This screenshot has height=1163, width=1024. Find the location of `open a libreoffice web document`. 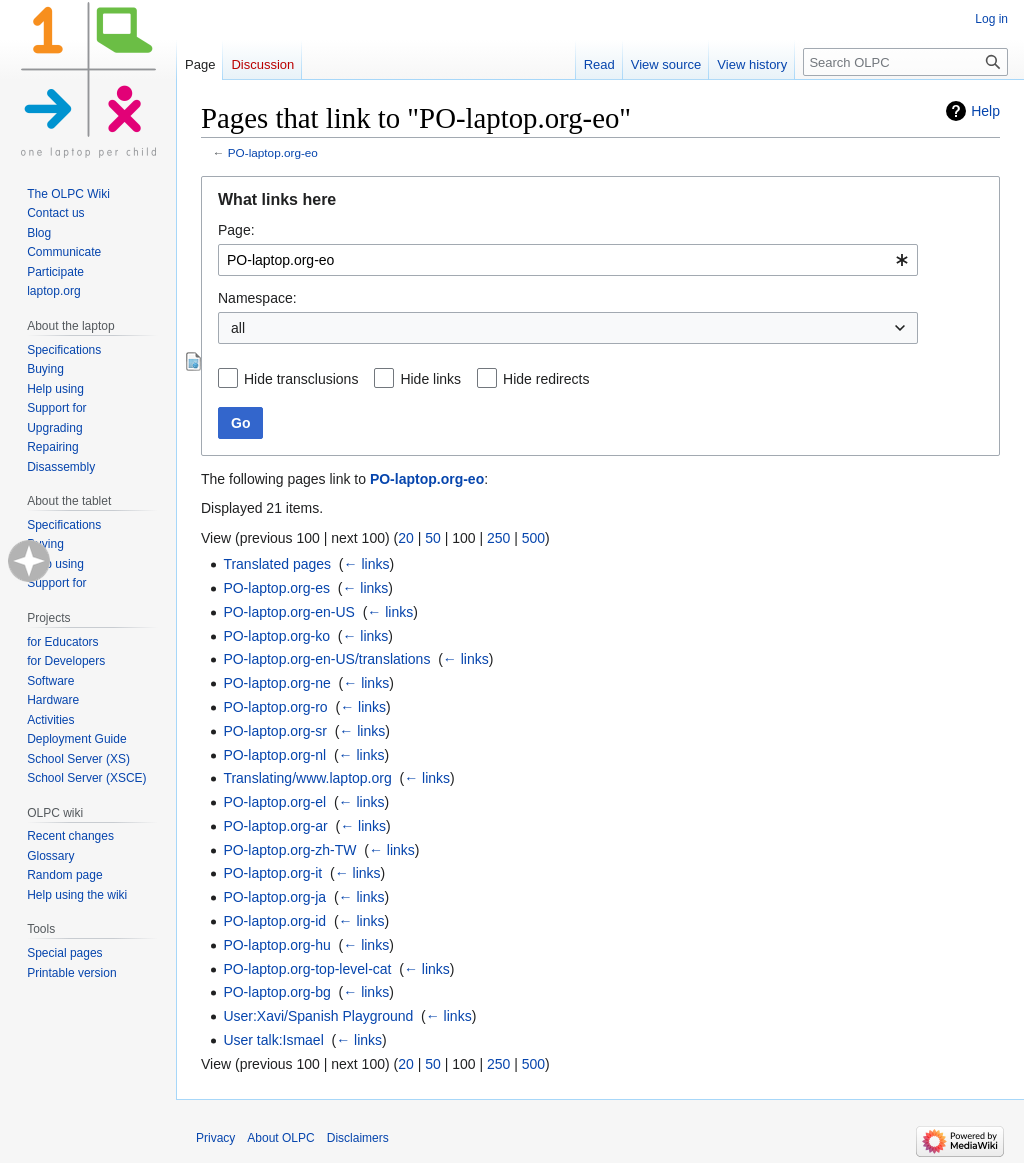

open a libreoffice web document is located at coordinates (193, 361).